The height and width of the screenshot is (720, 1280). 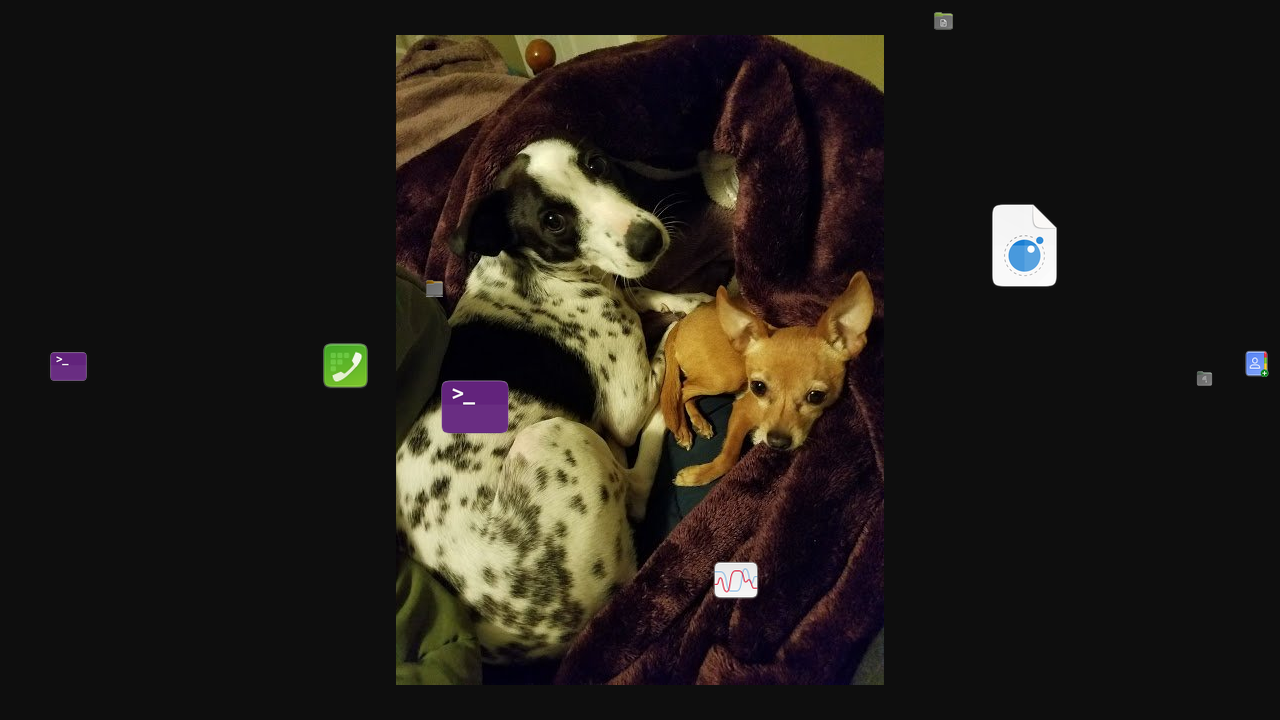 I want to click on lua script file, so click(x=1024, y=245).